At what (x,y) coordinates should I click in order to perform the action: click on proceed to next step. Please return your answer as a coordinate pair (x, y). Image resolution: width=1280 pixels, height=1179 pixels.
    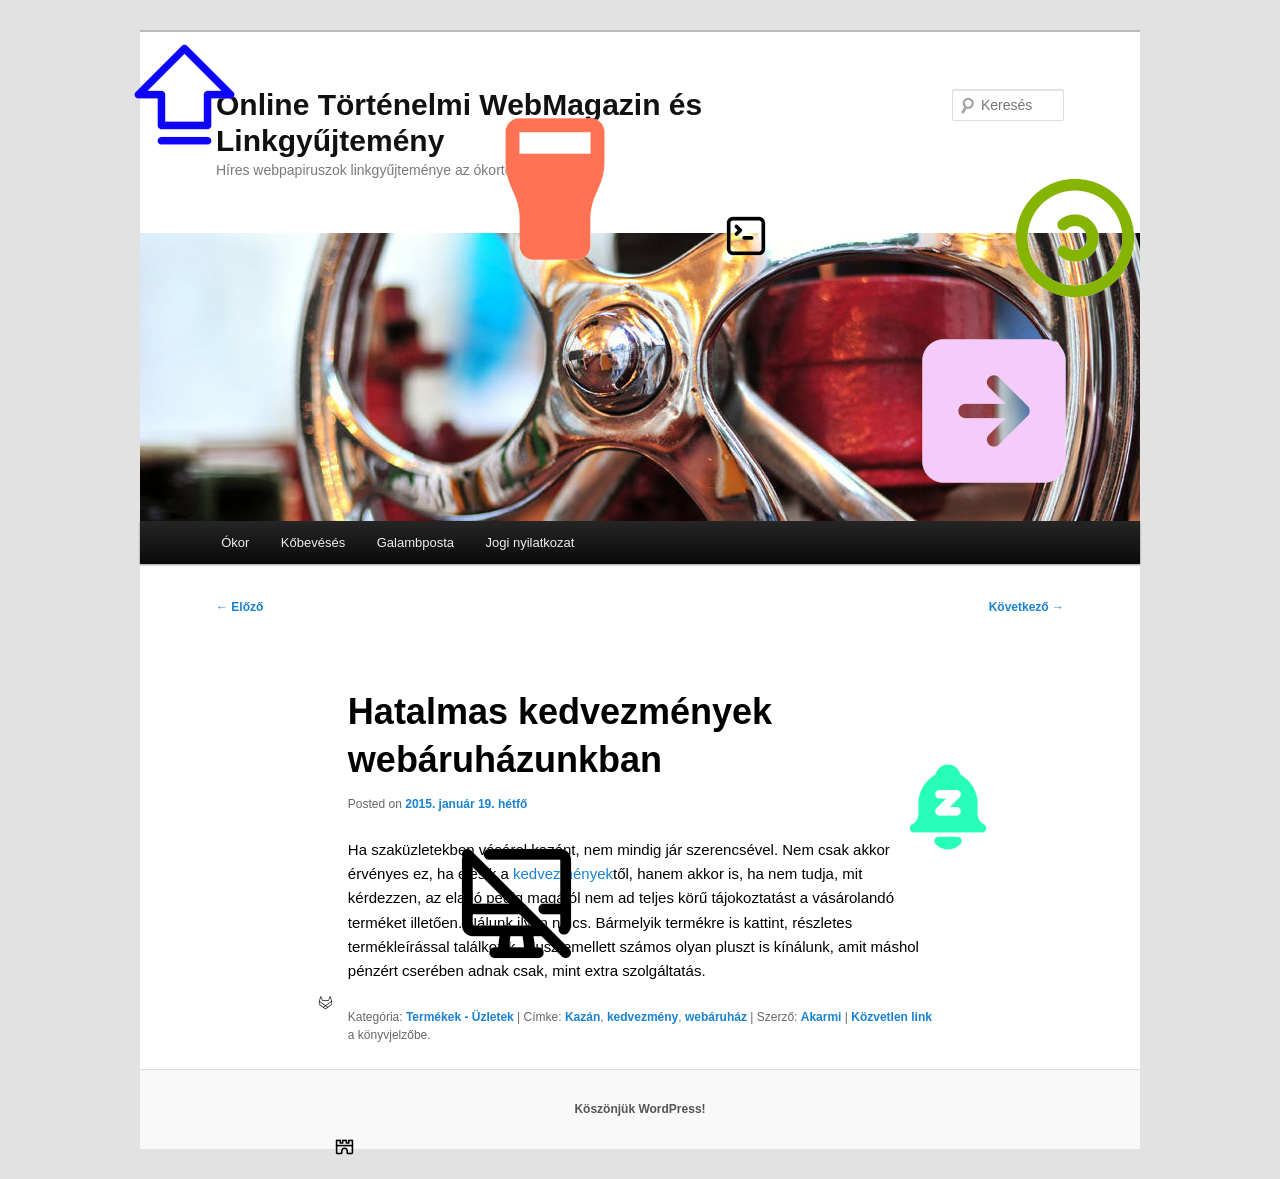
    Looking at the image, I should click on (994, 411).